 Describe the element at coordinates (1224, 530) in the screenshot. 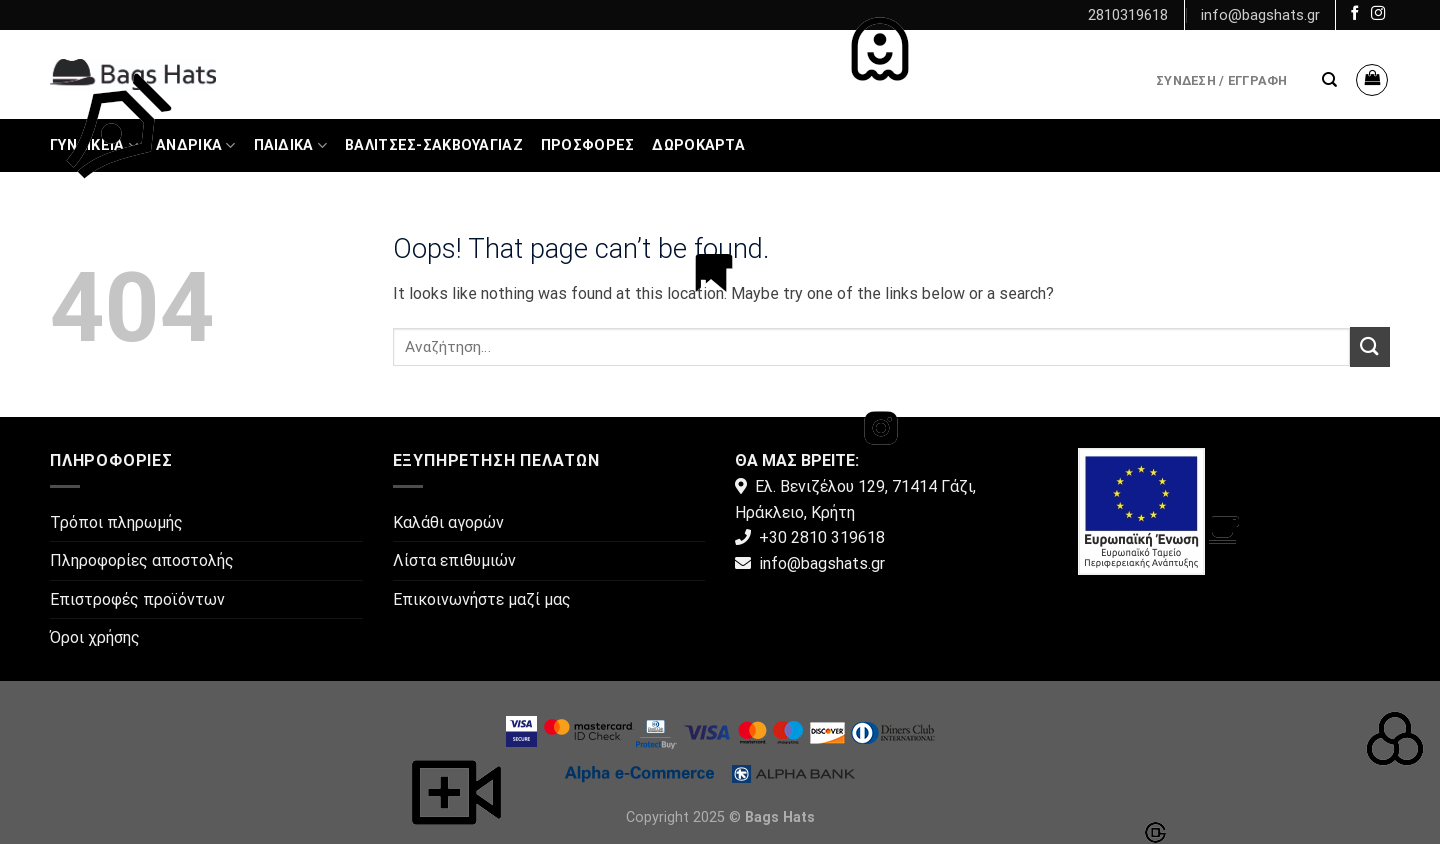

I see `access coffee shop or café listings` at that location.